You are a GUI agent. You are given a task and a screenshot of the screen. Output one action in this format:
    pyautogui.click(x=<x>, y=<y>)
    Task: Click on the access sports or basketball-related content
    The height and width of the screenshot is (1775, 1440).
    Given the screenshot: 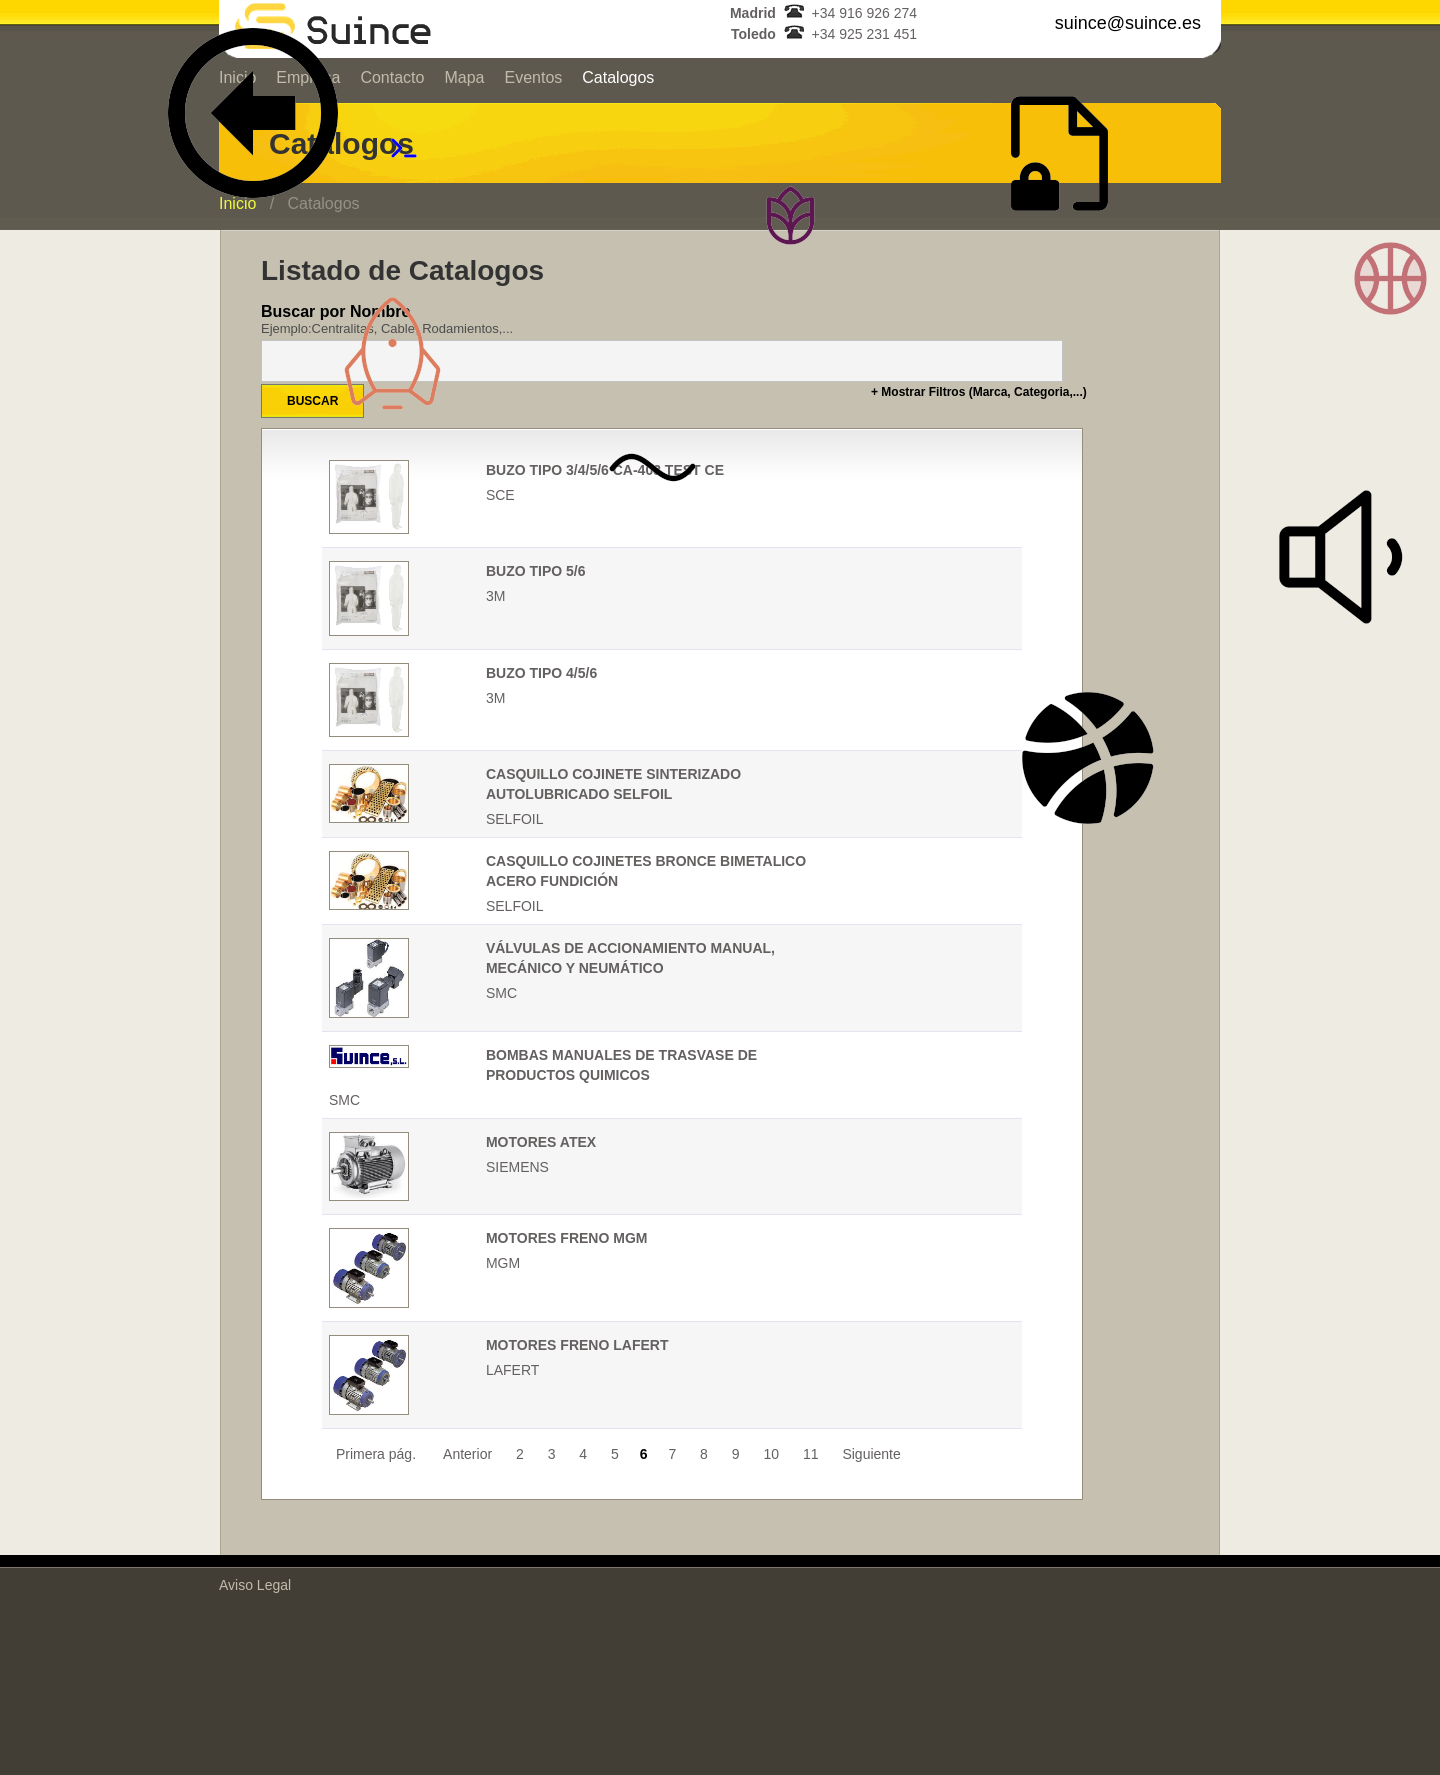 What is the action you would take?
    pyautogui.click(x=1390, y=278)
    